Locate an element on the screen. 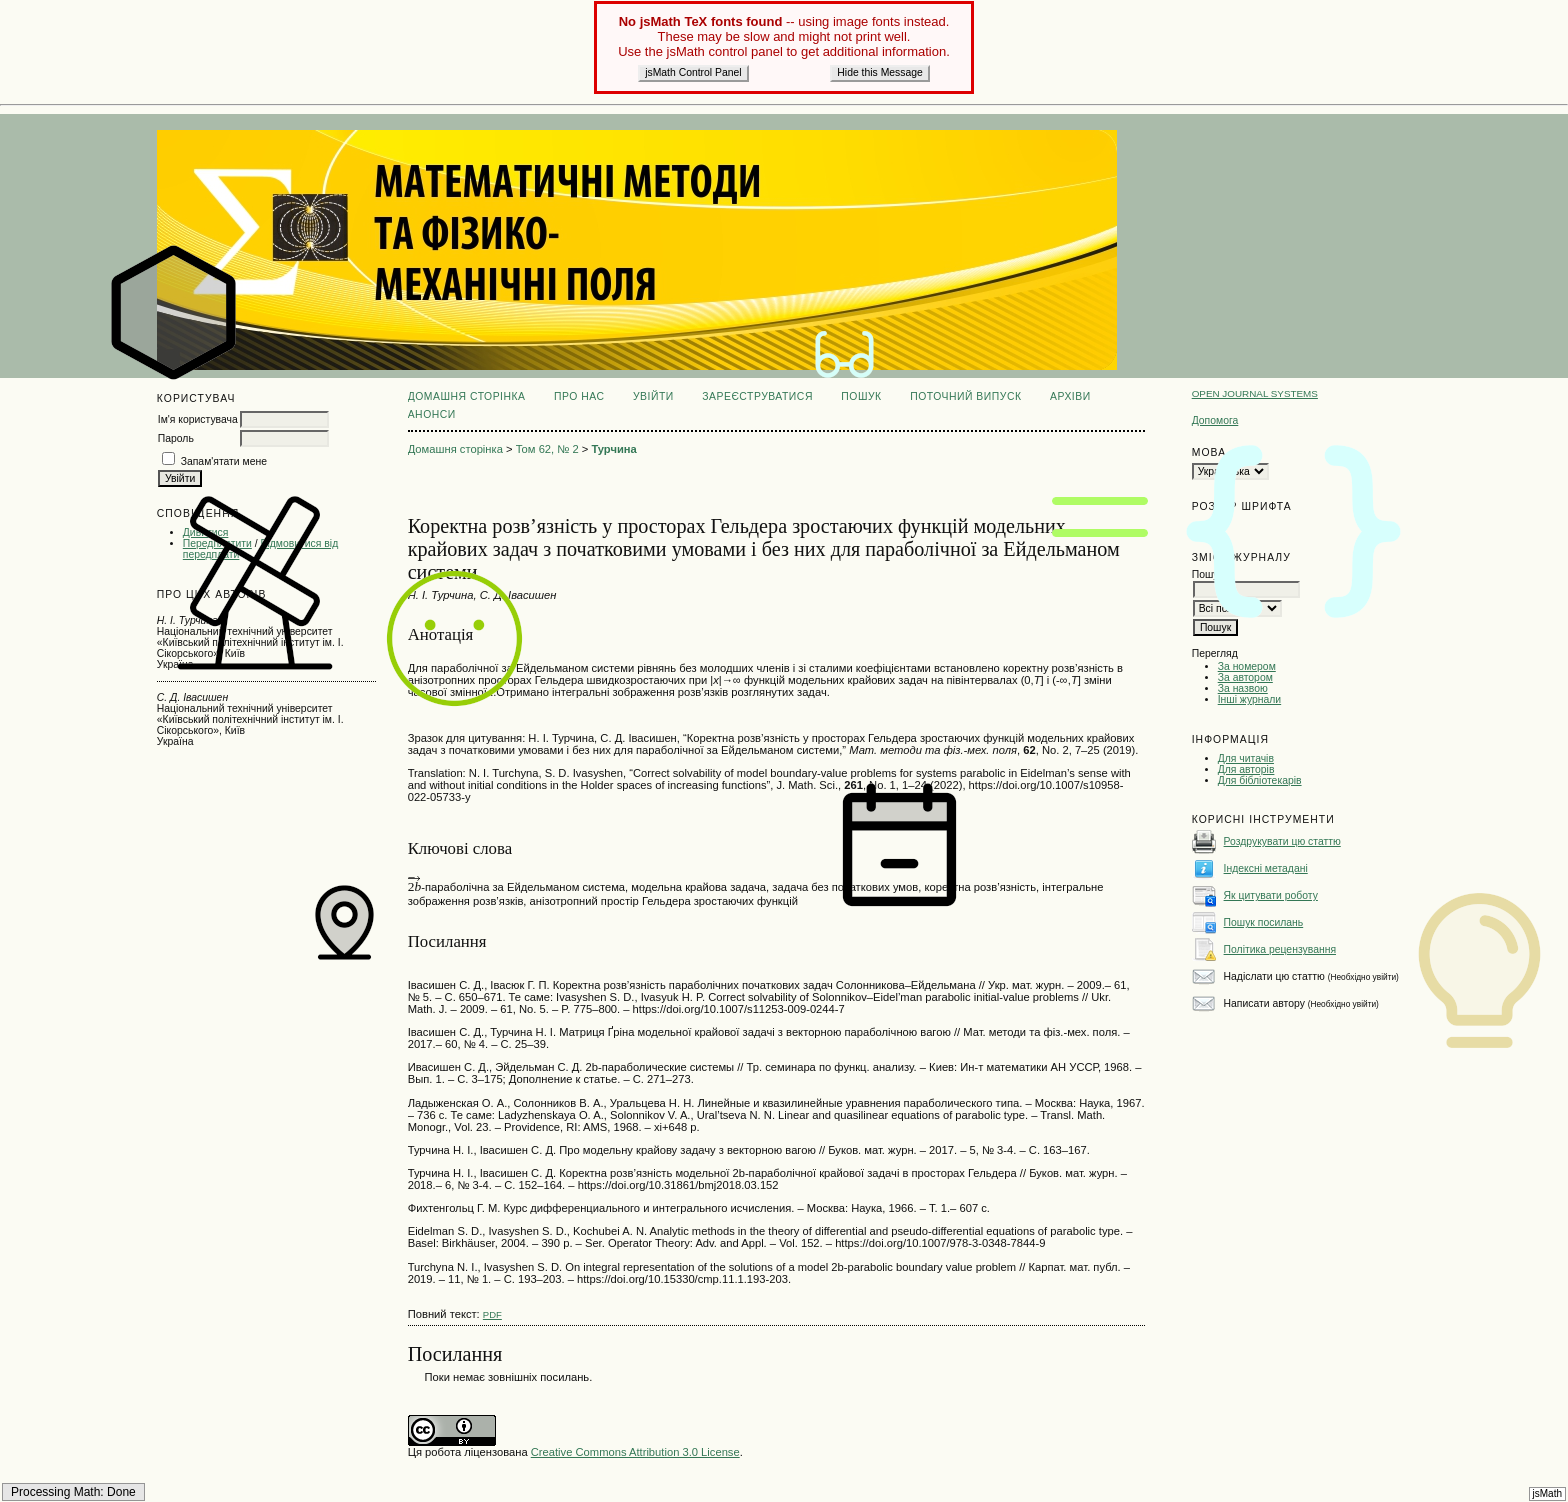 This screenshot has height=1502, width=1568. view location on map is located at coordinates (344, 922).